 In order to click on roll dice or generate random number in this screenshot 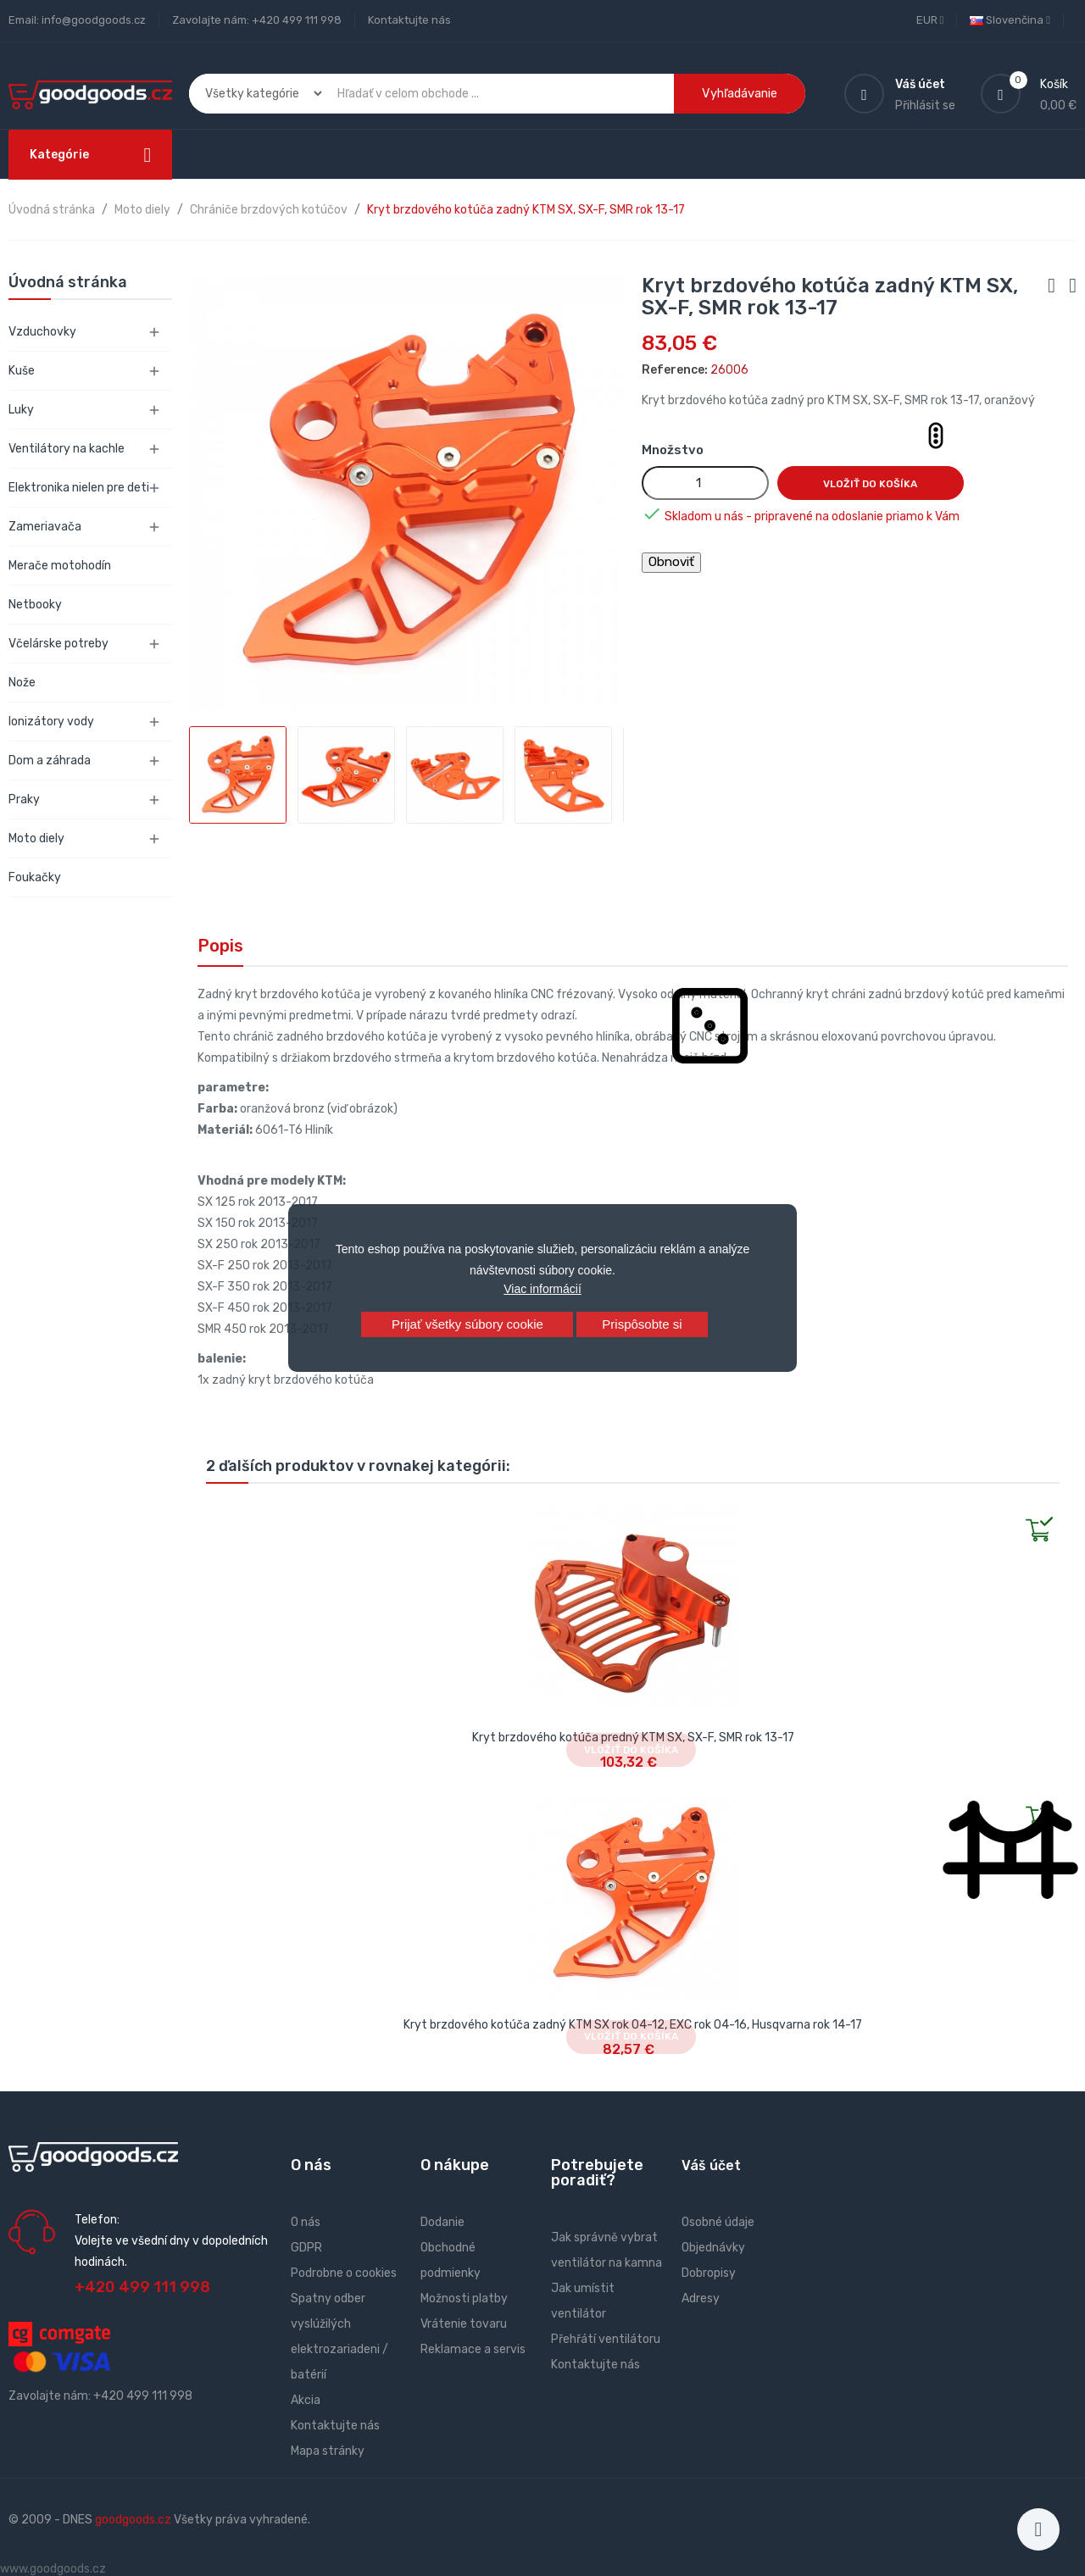, I will do `click(709, 1025)`.